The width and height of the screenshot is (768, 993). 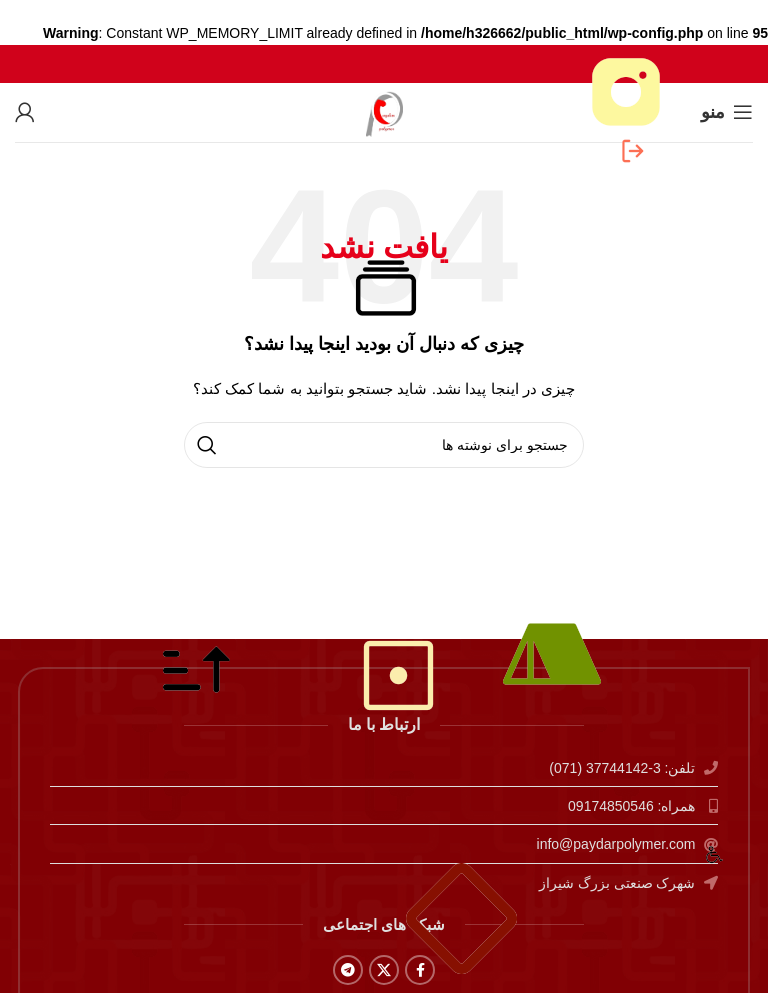 What do you see at coordinates (552, 657) in the screenshot?
I see `access camping or outdoor activity features` at bounding box center [552, 657].